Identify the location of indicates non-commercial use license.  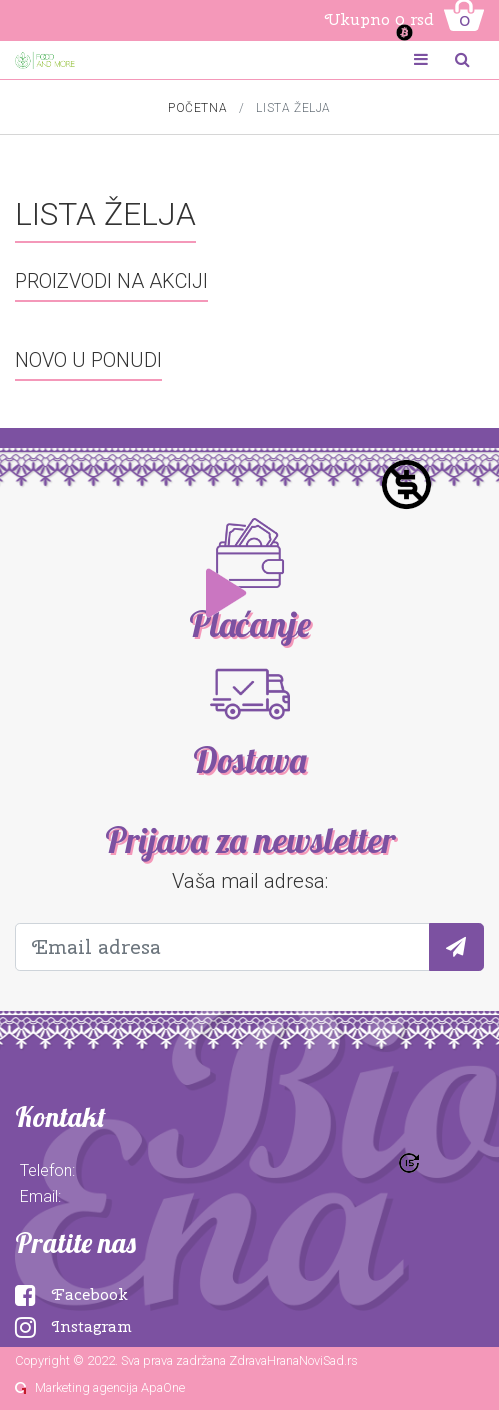
(406, 484).